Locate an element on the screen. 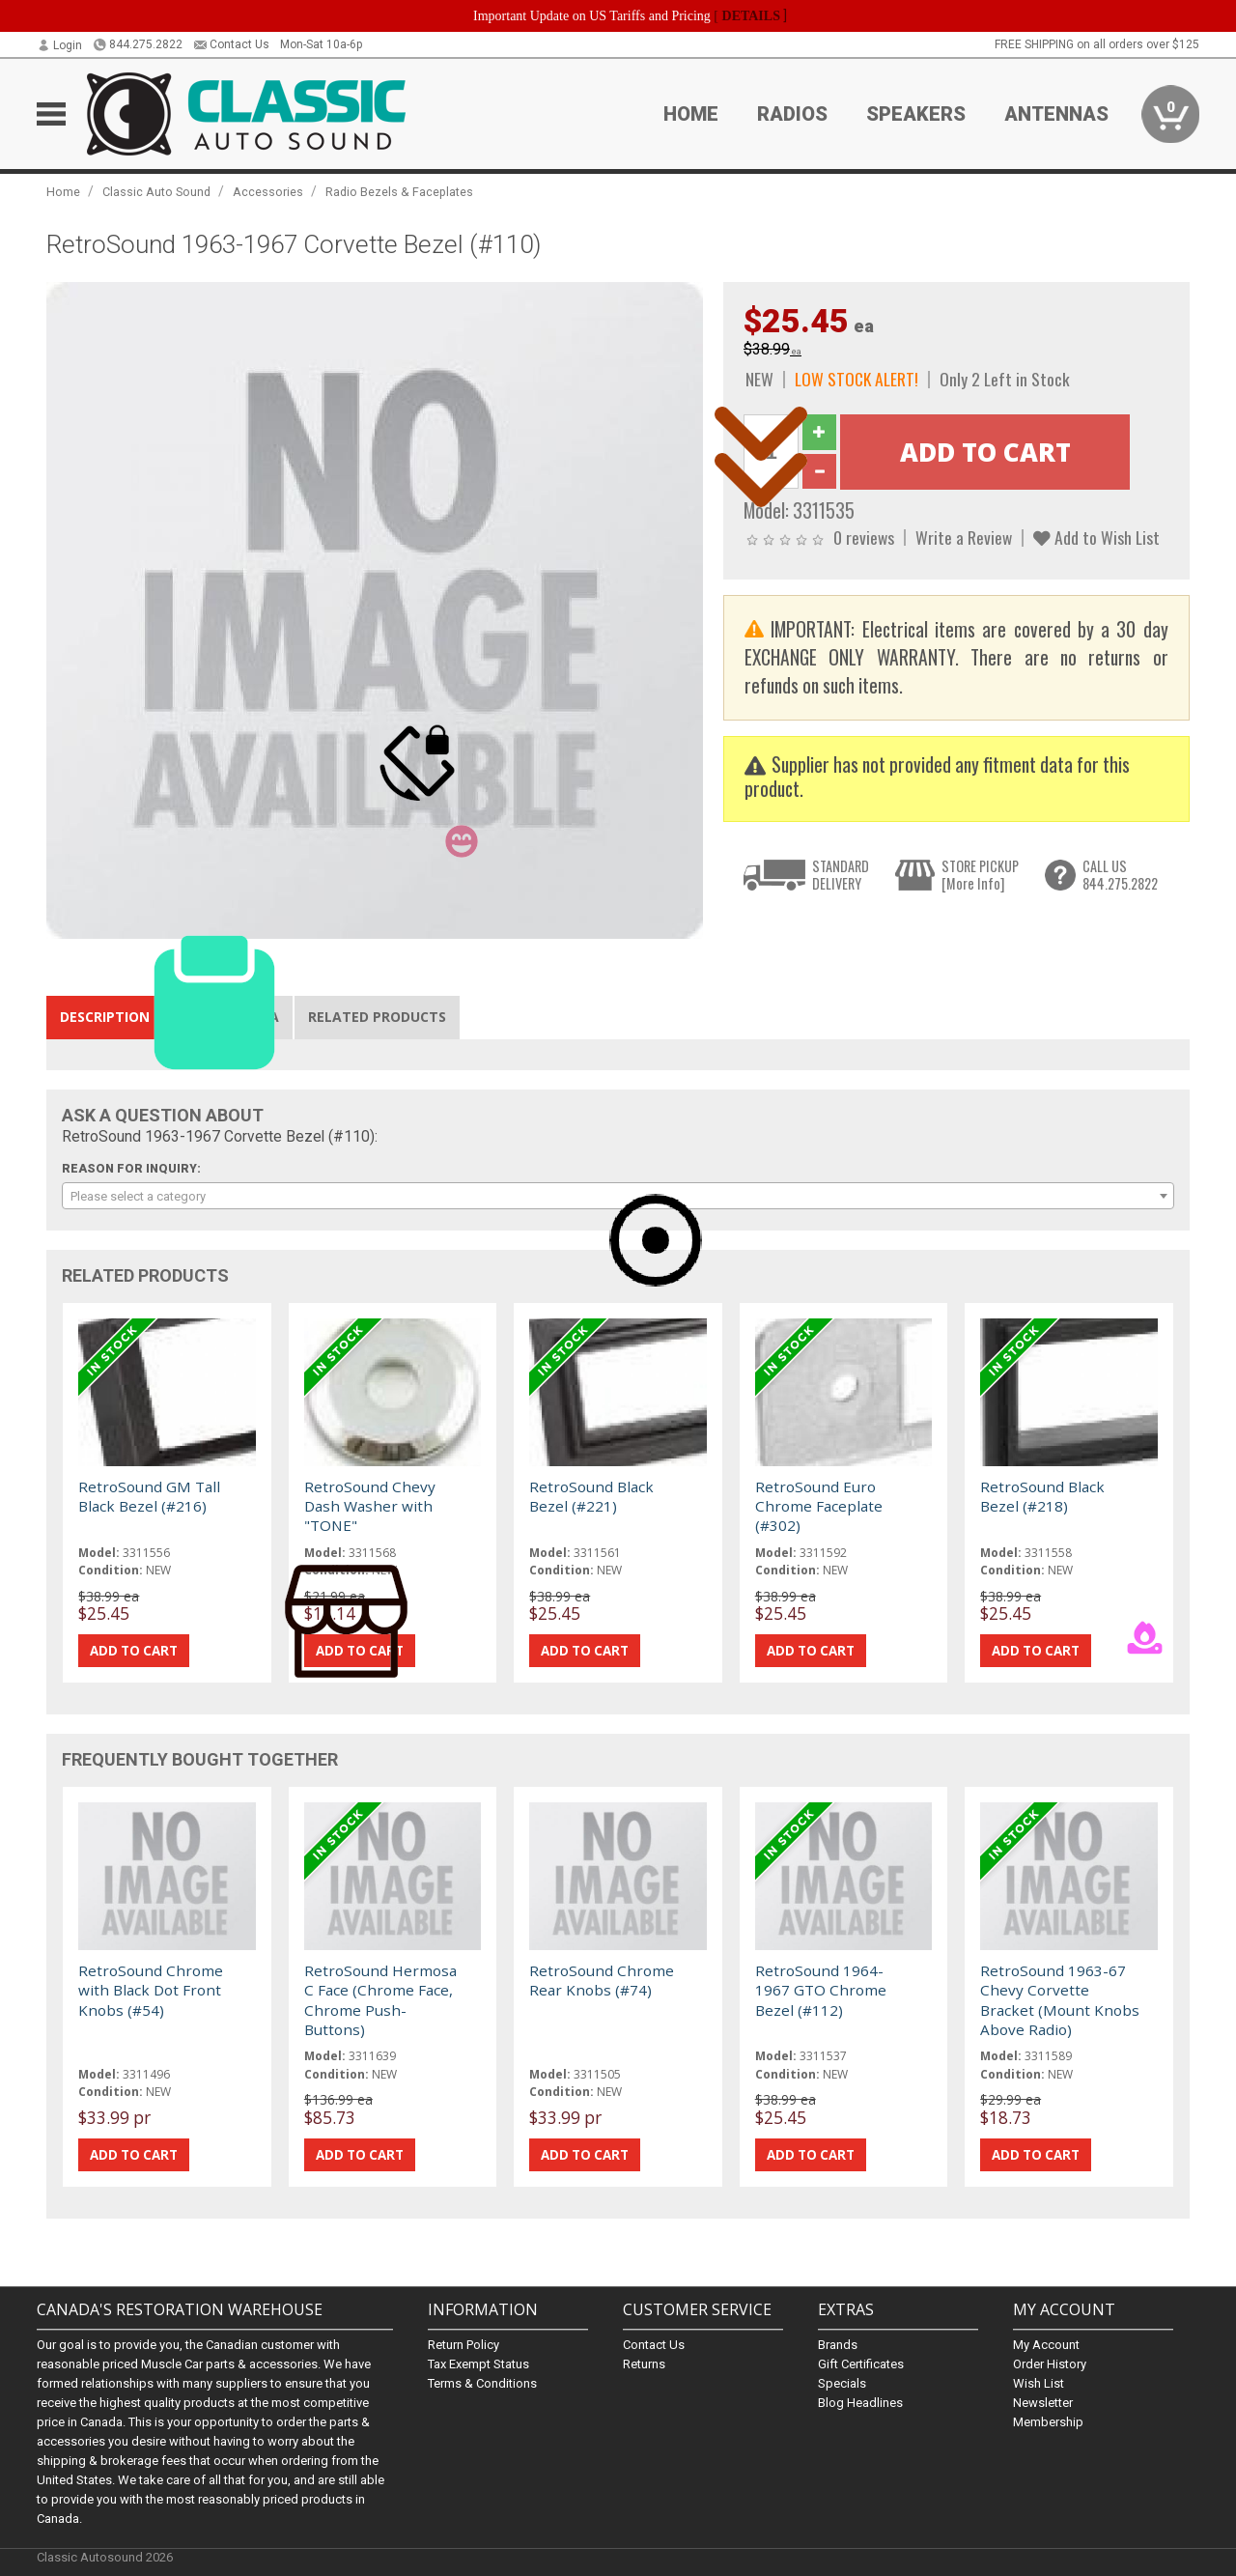 The height and width of the screenshot is (2576, 1236). add a happy reaction or emoji is located at coordinates (462, 841).